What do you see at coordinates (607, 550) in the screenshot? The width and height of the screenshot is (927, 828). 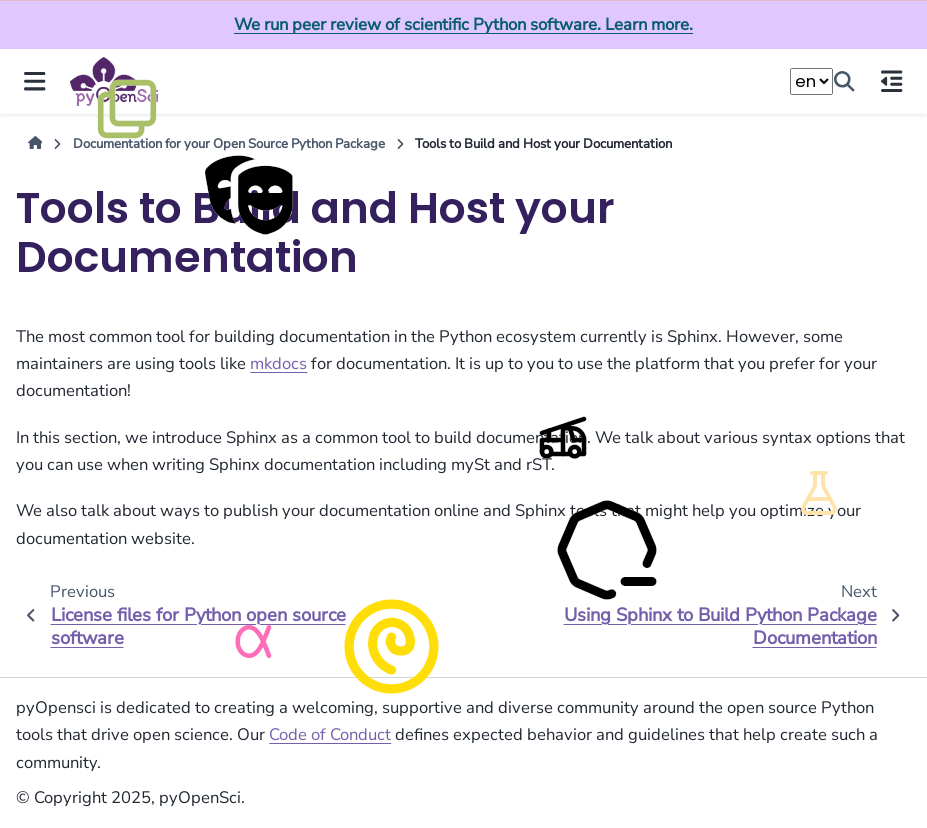 I see `remove or delete an item with a warning` at bounding box center [607, 550].